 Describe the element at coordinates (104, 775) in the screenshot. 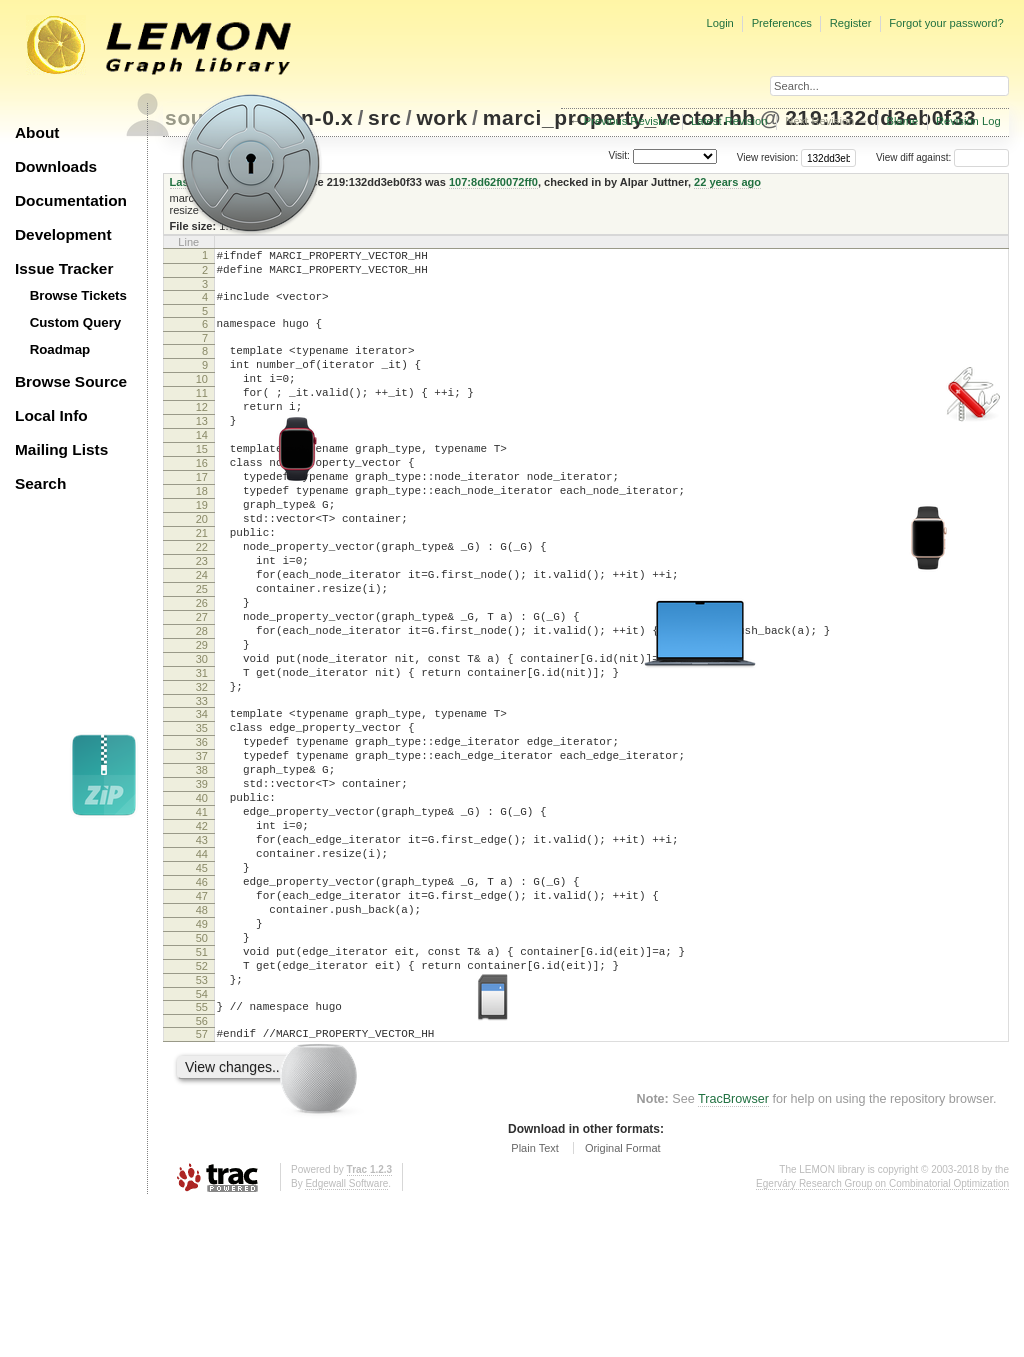

I see `open a compressed zip archive` at that location.